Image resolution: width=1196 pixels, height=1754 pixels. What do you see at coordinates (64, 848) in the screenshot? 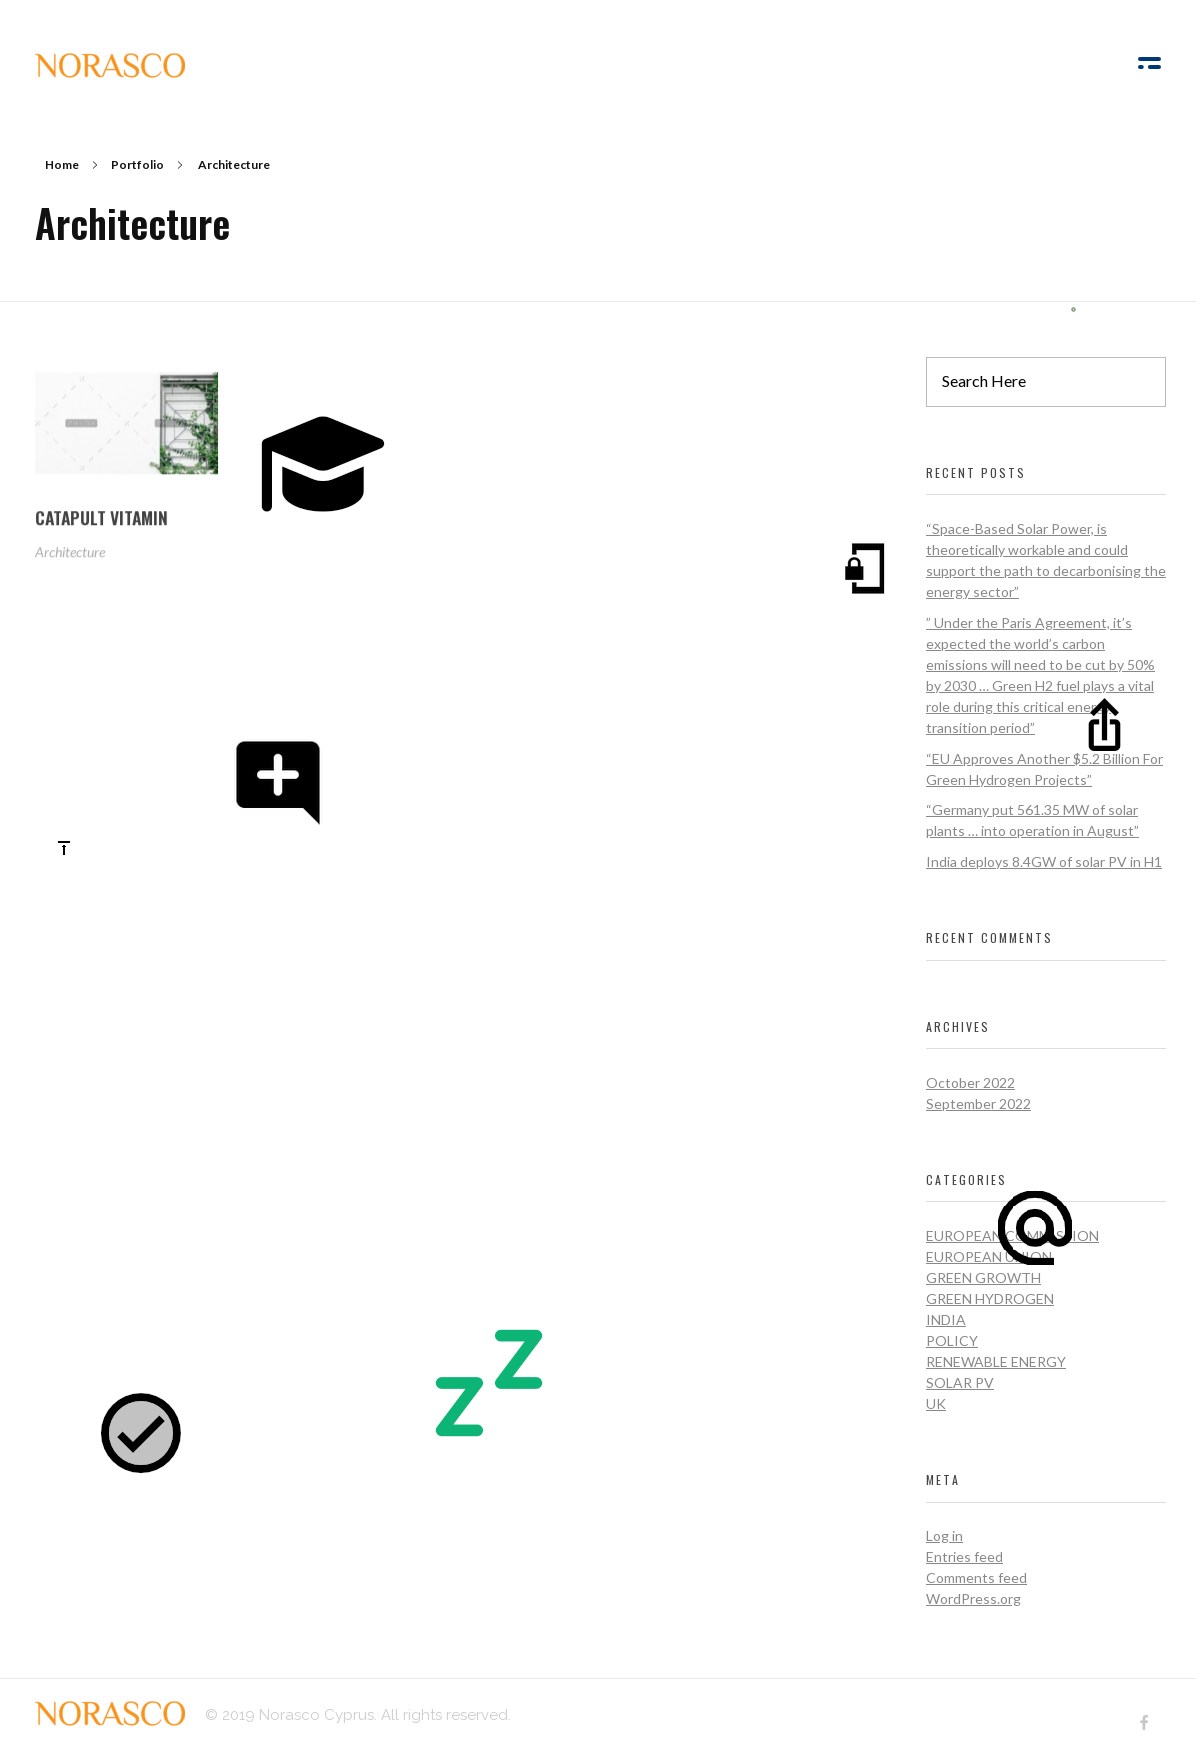
I see `align content to top` at bounding box center [64, 848].